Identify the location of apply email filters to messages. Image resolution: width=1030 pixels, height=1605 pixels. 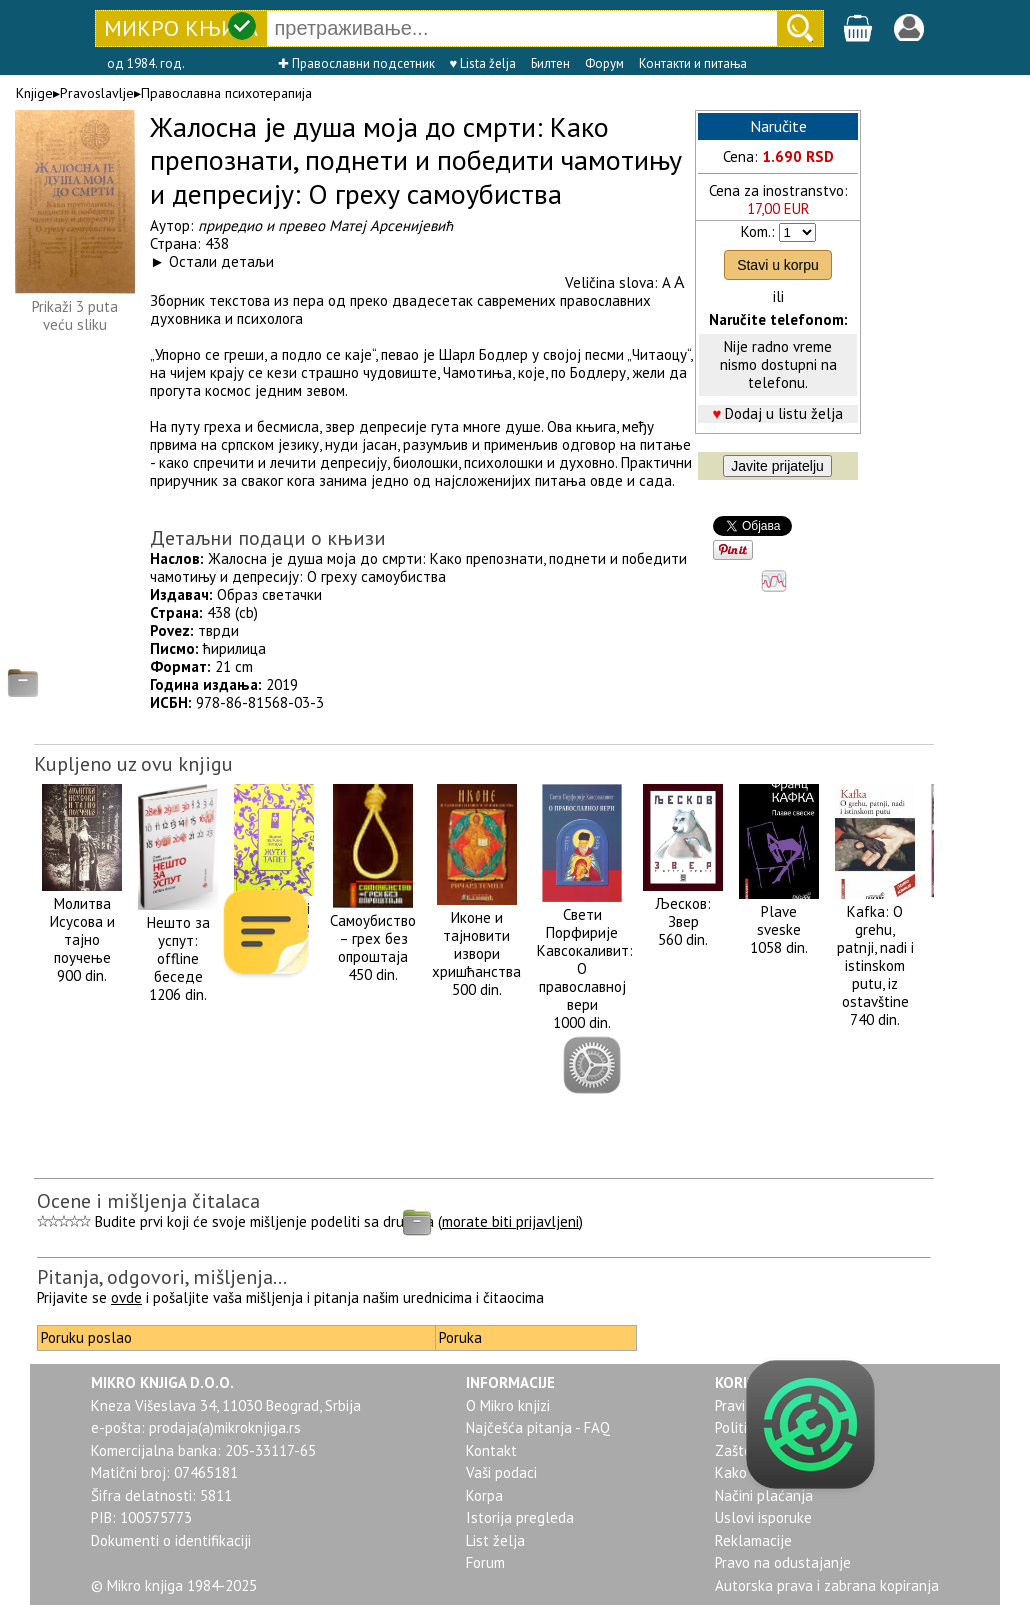
(242, 26).